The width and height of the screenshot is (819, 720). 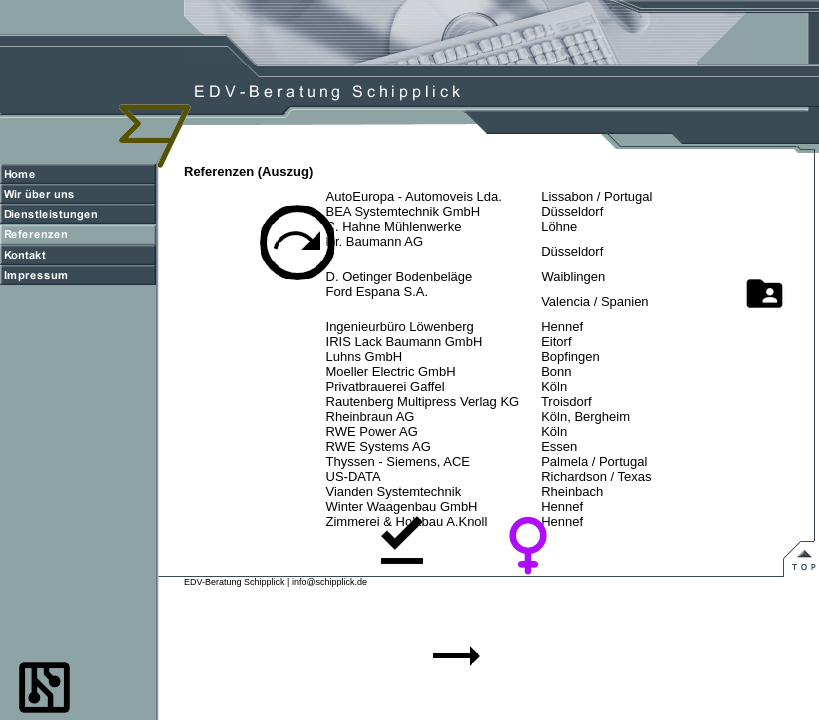 What do you see at coordinates (44, 687) in the screenshot?
I see `access circuit or hardware settings` at bounding box center [44, 687].